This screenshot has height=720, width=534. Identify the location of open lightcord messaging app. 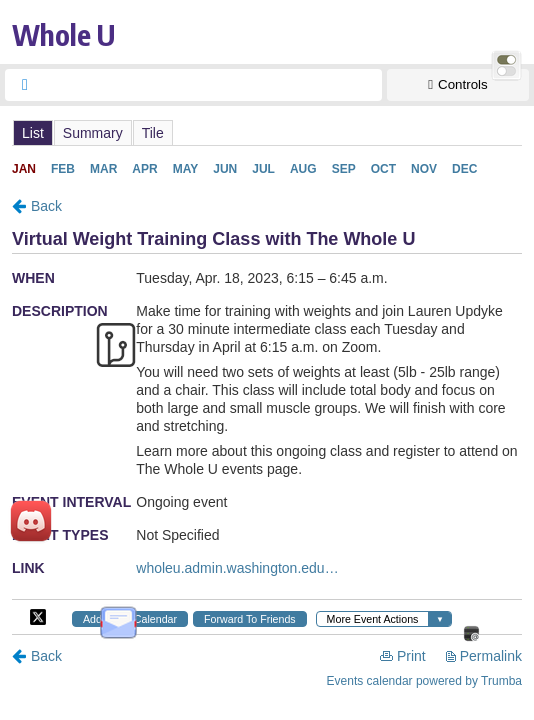
(31, 521).